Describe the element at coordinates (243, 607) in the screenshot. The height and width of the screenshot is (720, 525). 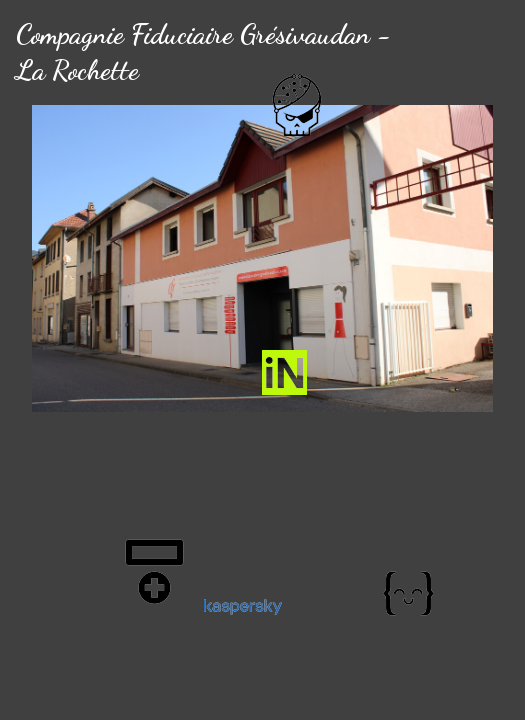
I see `kaspersky antivirus app` at that location.